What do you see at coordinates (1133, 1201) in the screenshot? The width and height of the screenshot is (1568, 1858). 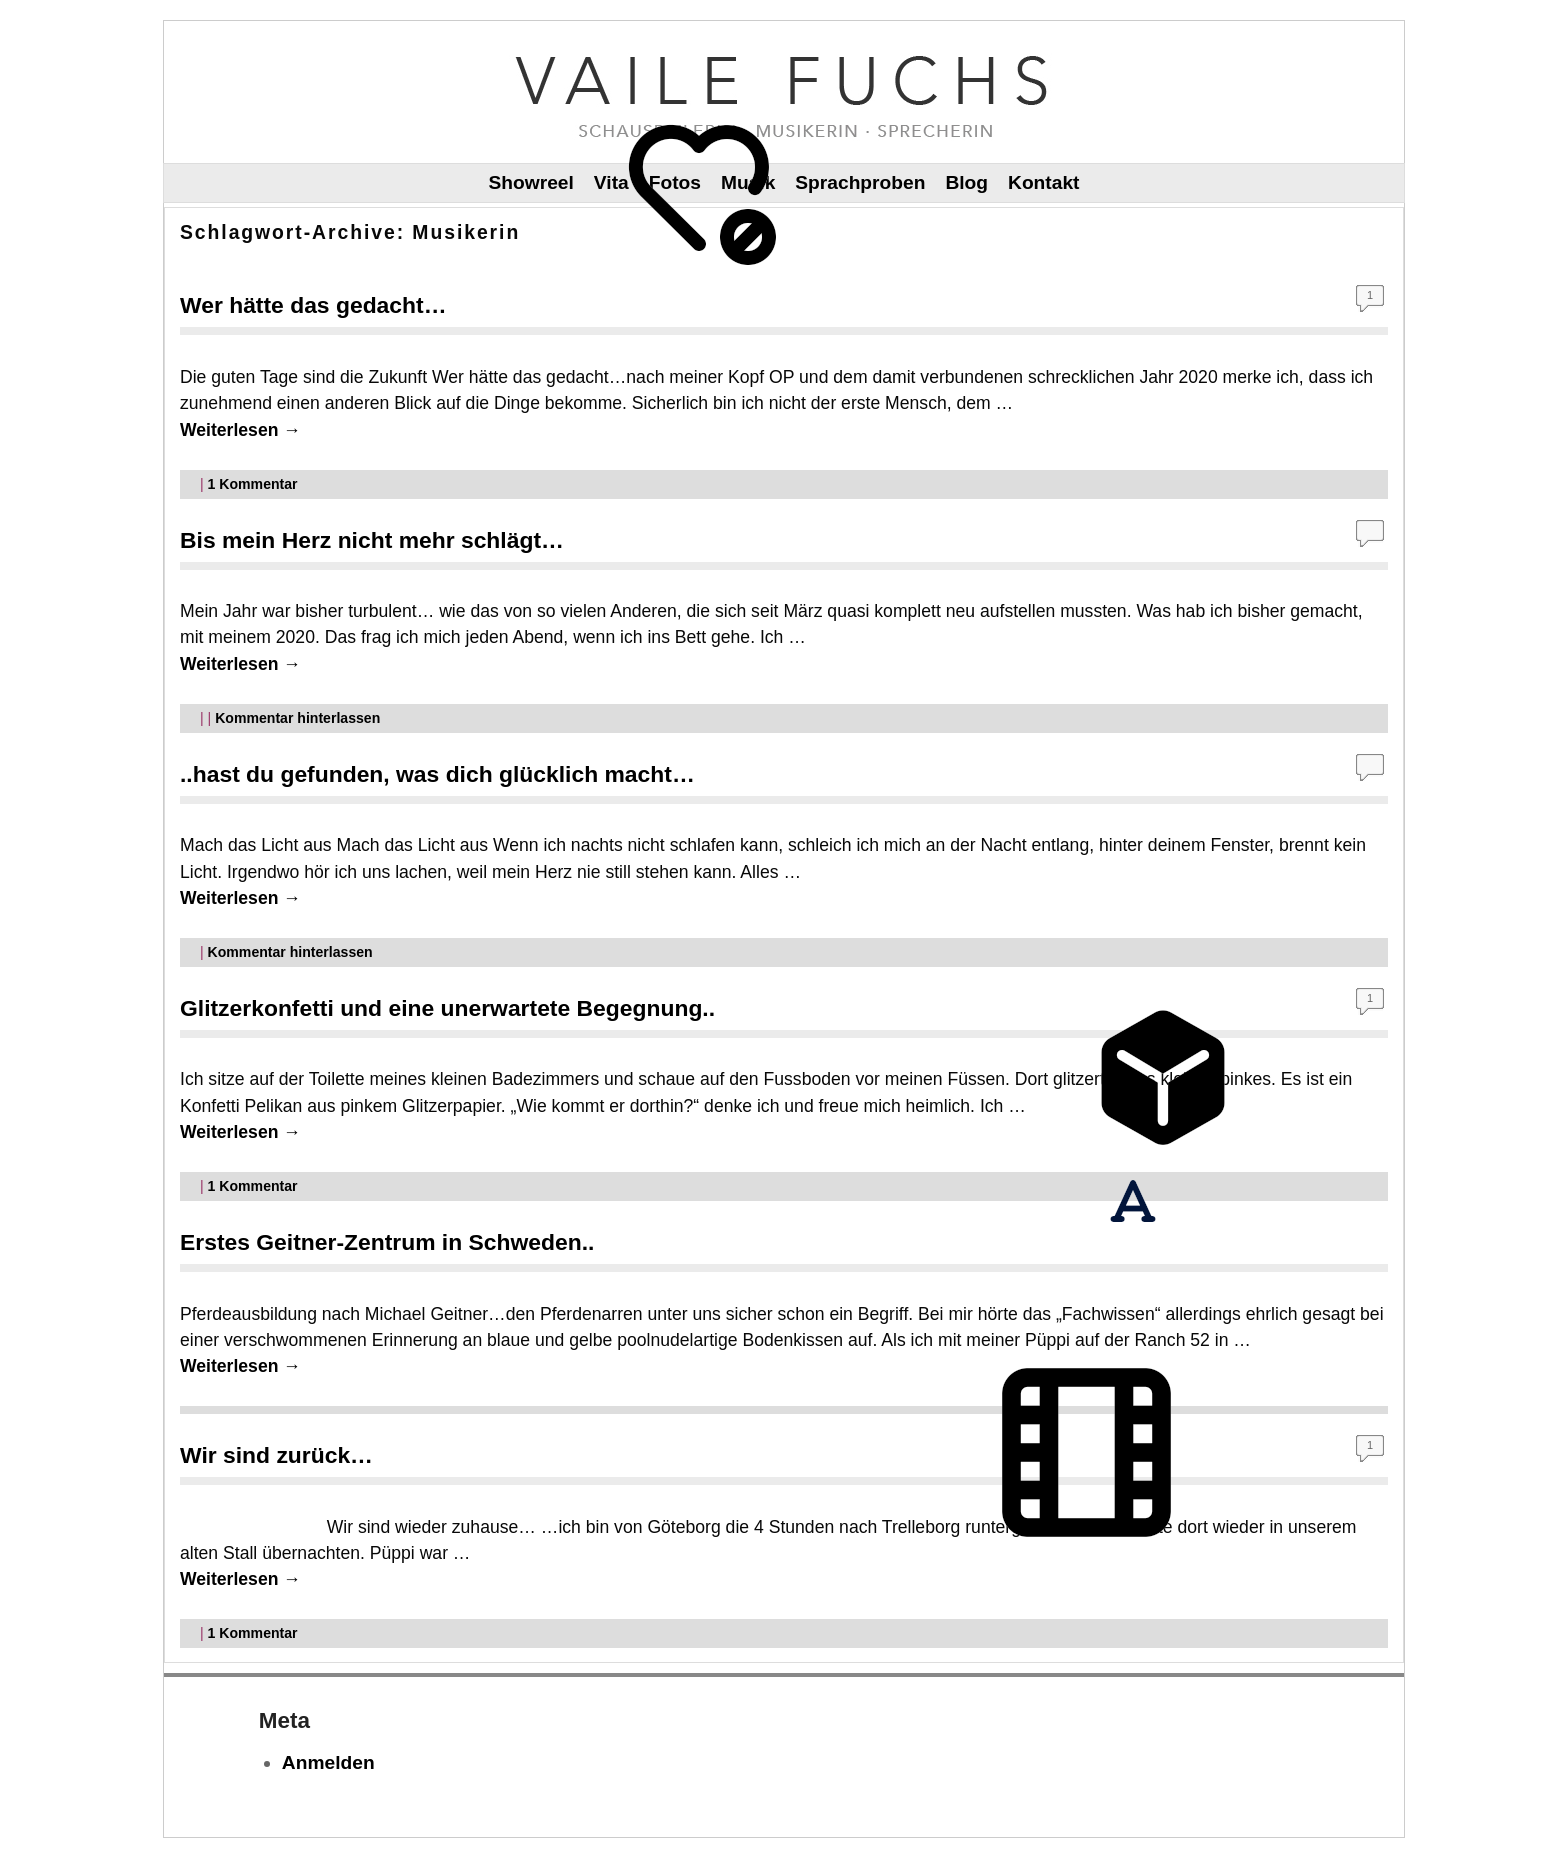 I see `change font or typography settings` at bounding box center [1133, 1201].